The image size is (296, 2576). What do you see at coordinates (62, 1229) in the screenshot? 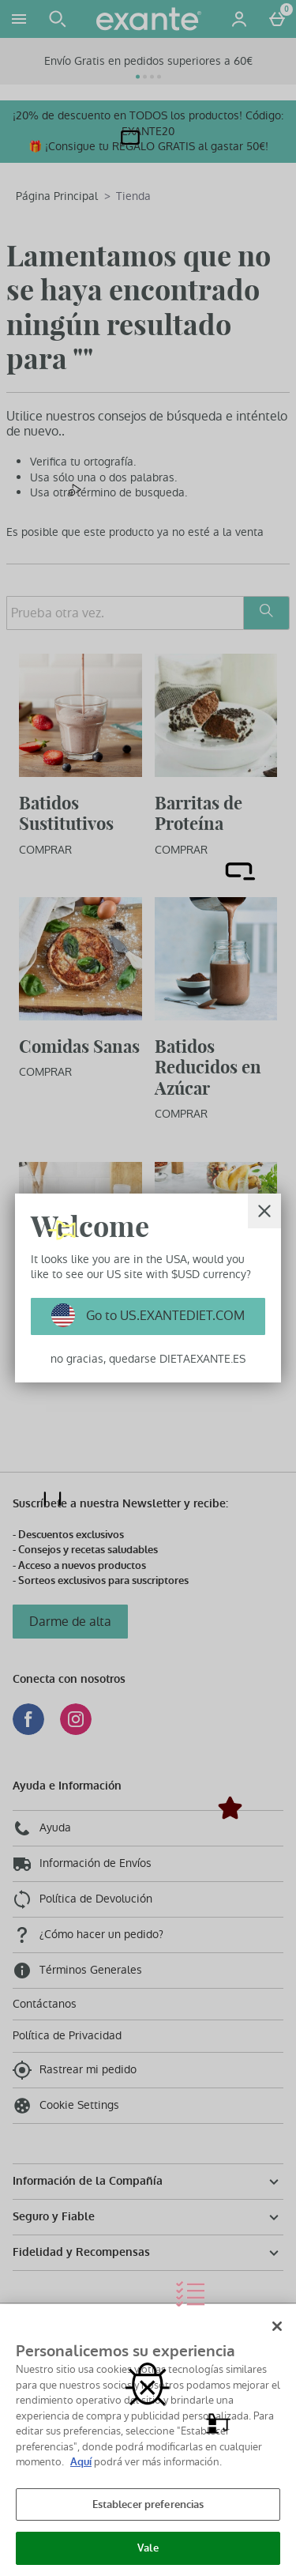
I see `pin an item to keep it visible` at bounding box center [62, 1229].